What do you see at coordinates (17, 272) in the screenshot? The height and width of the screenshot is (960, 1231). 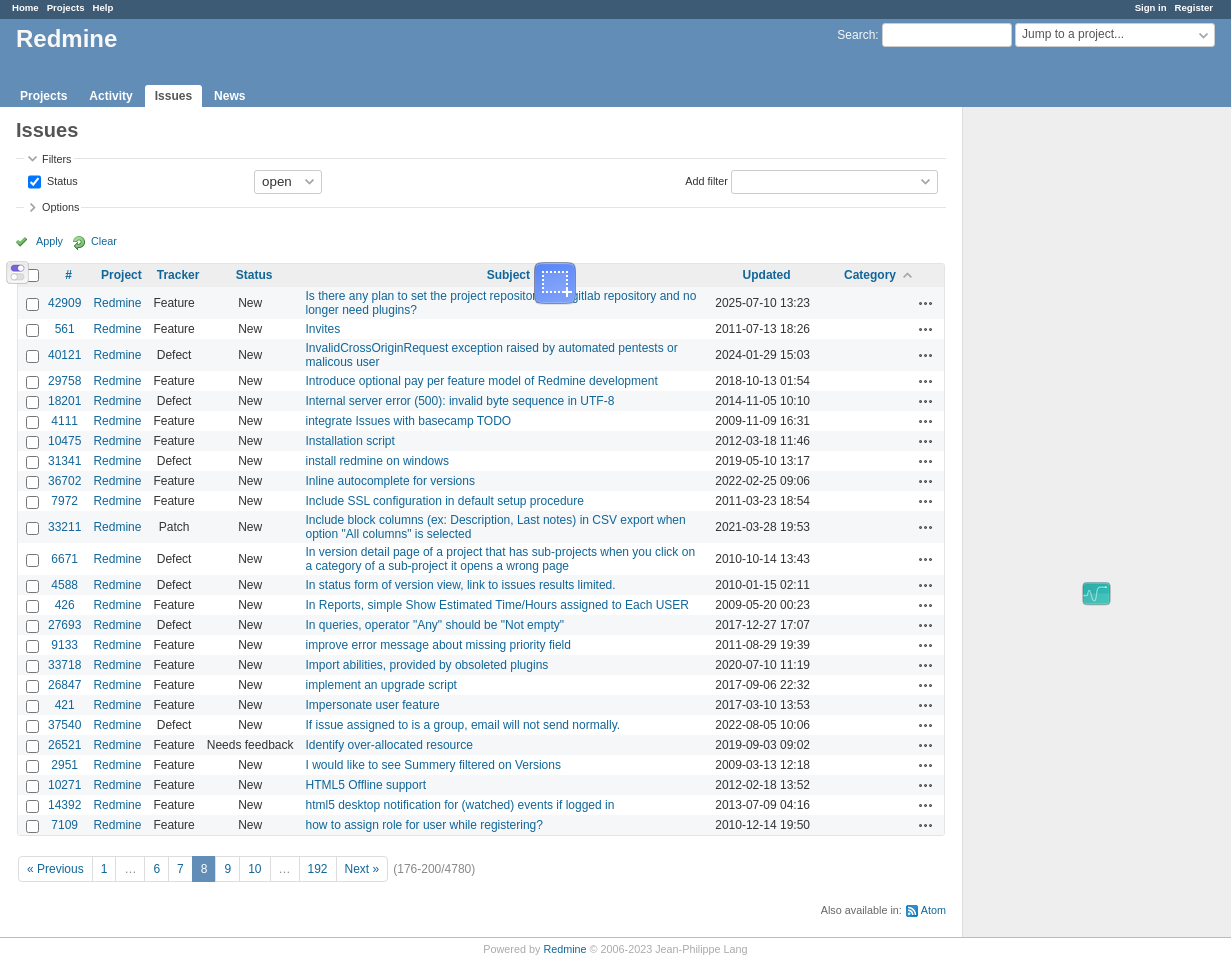 I see `open system settings` at bounding box center [17, 272].